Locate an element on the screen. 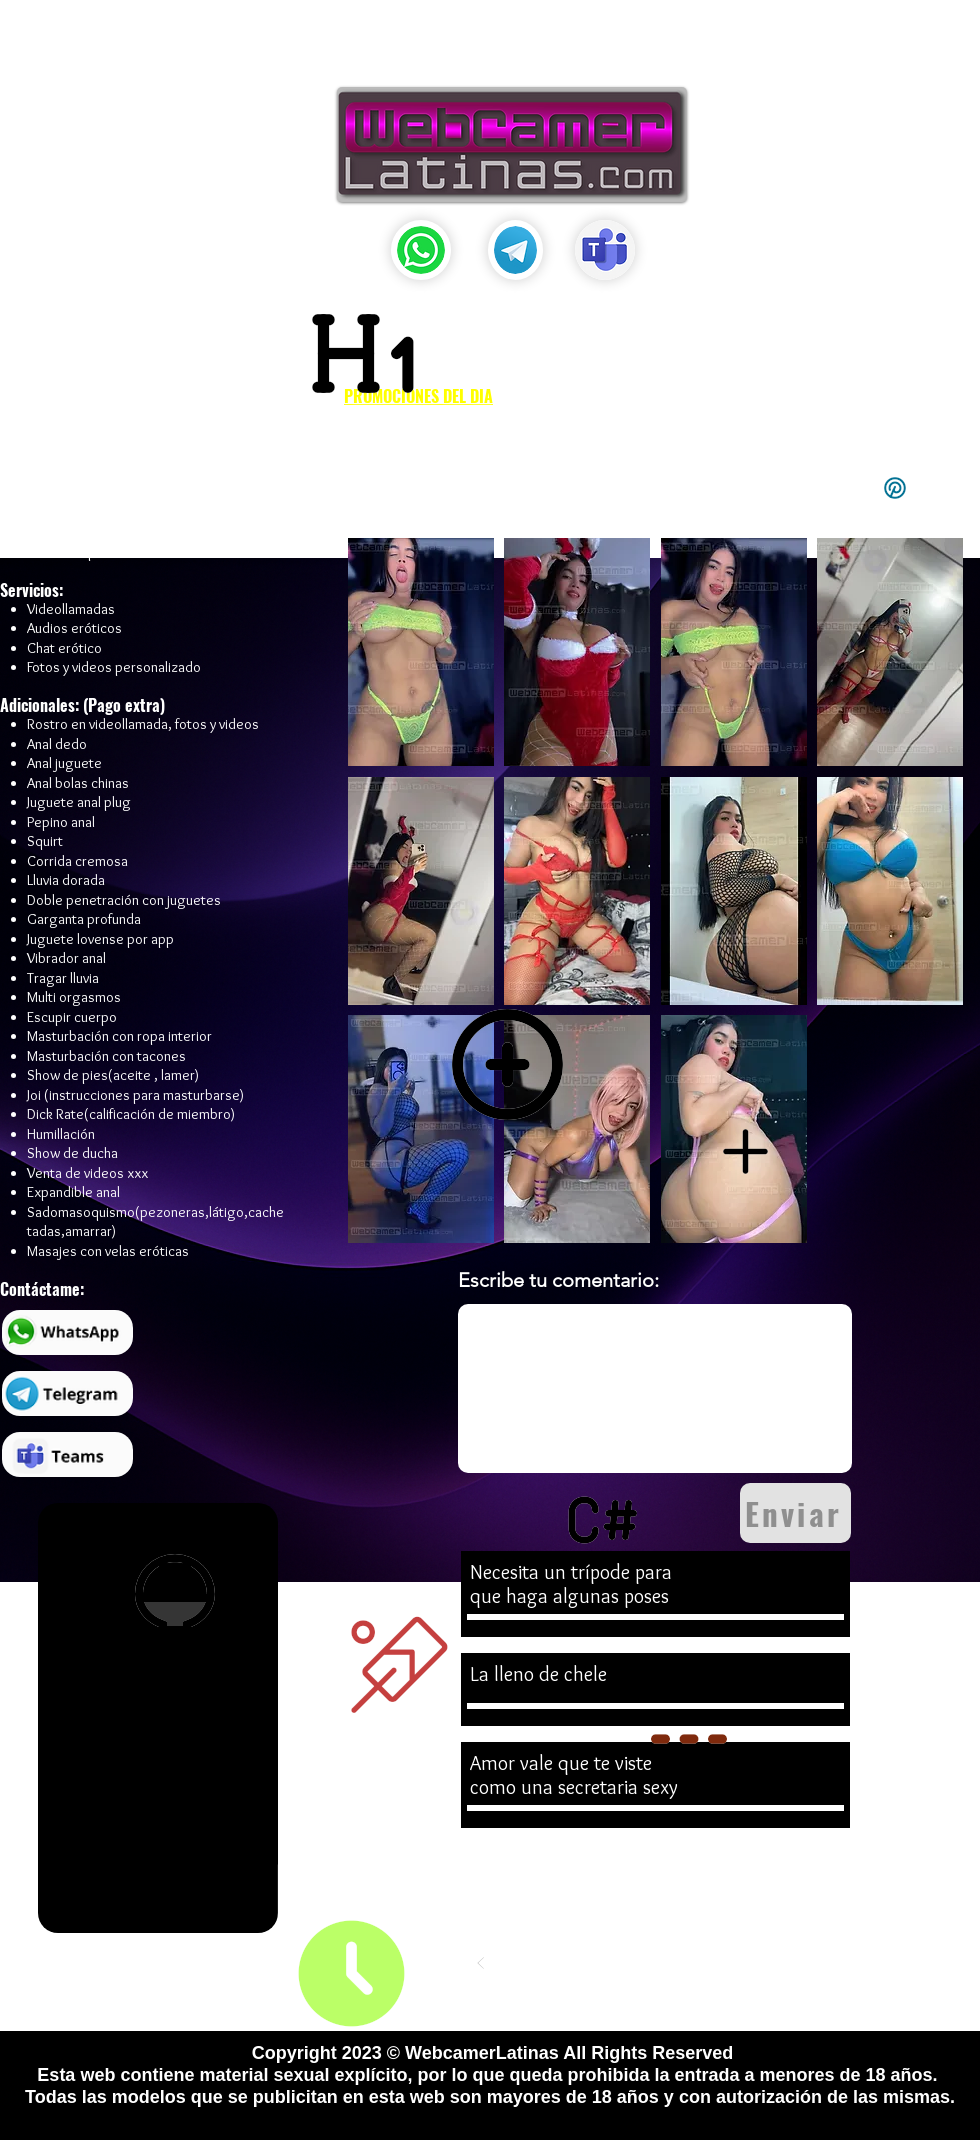 The image size is (980, 2140). share to Pinterest is located at coordinates (895, 488).